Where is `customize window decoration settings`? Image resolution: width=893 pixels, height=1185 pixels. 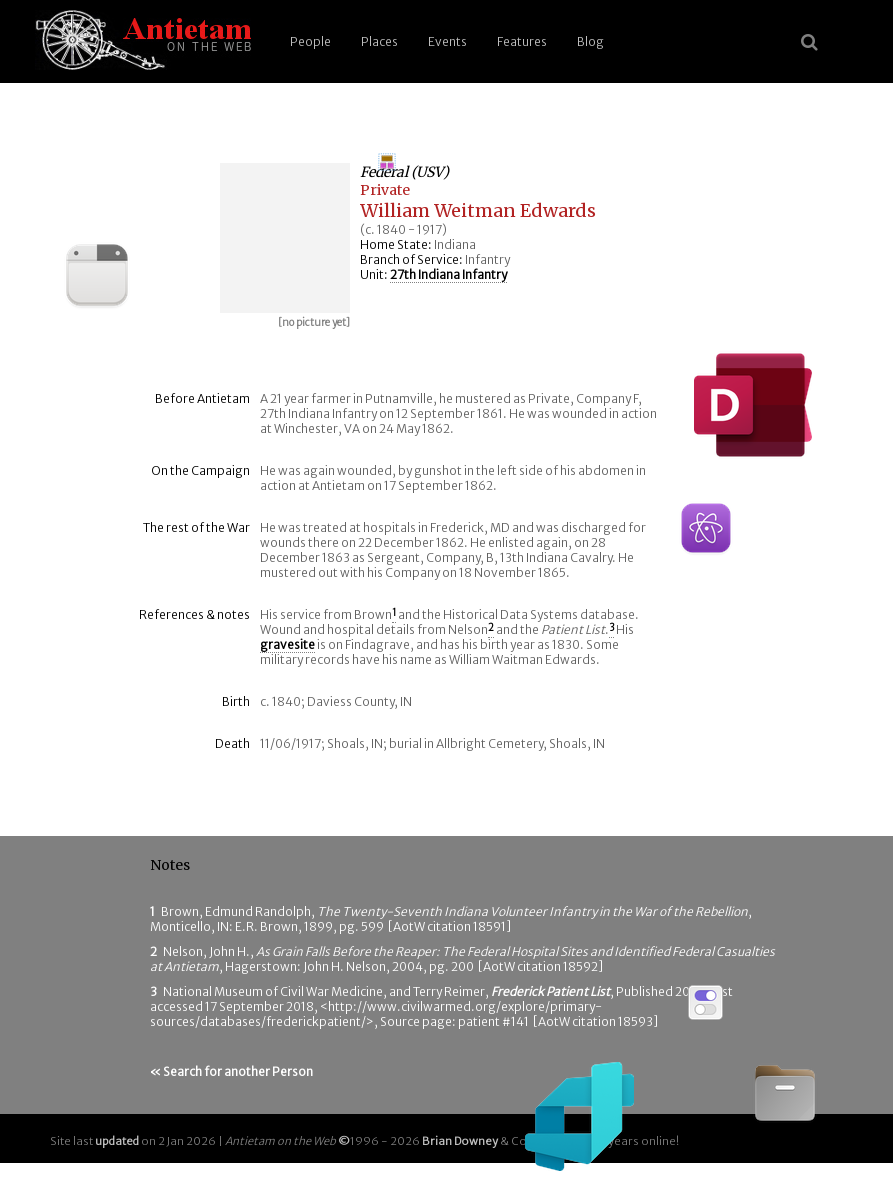
customize window decoration settings is located at coordinates (97, 275).